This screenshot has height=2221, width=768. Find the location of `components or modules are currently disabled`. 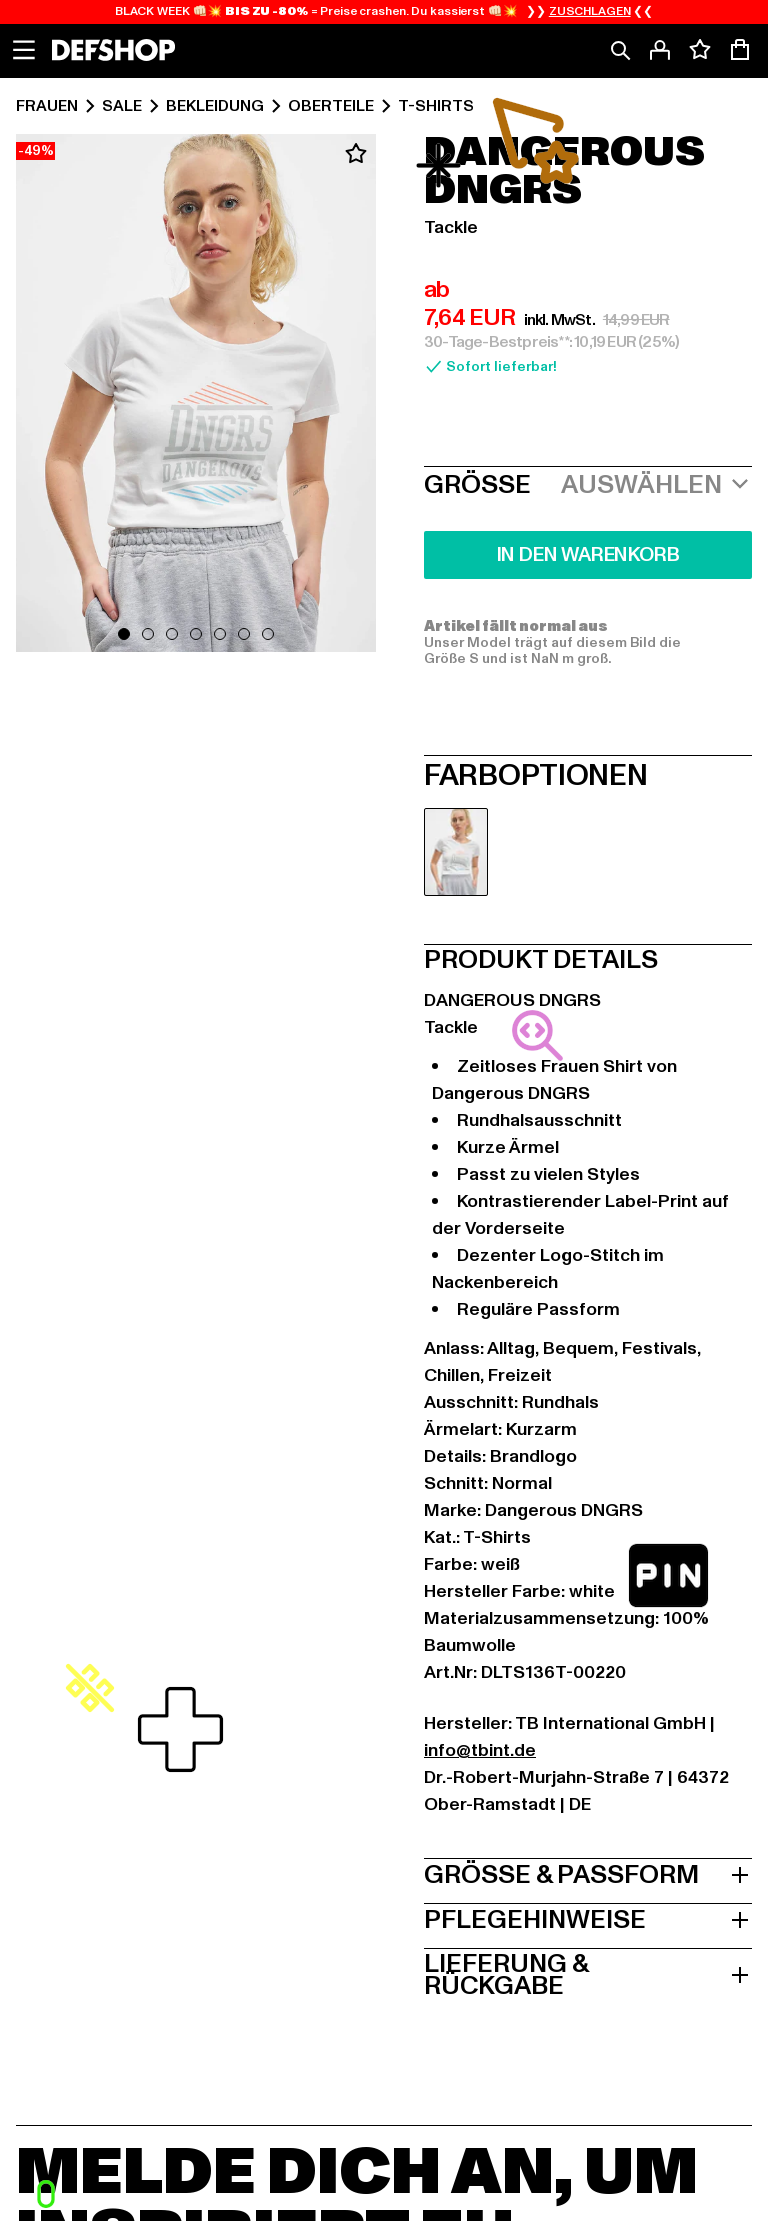

components or modules are currently disabled is located at coordinates (90, 1688).